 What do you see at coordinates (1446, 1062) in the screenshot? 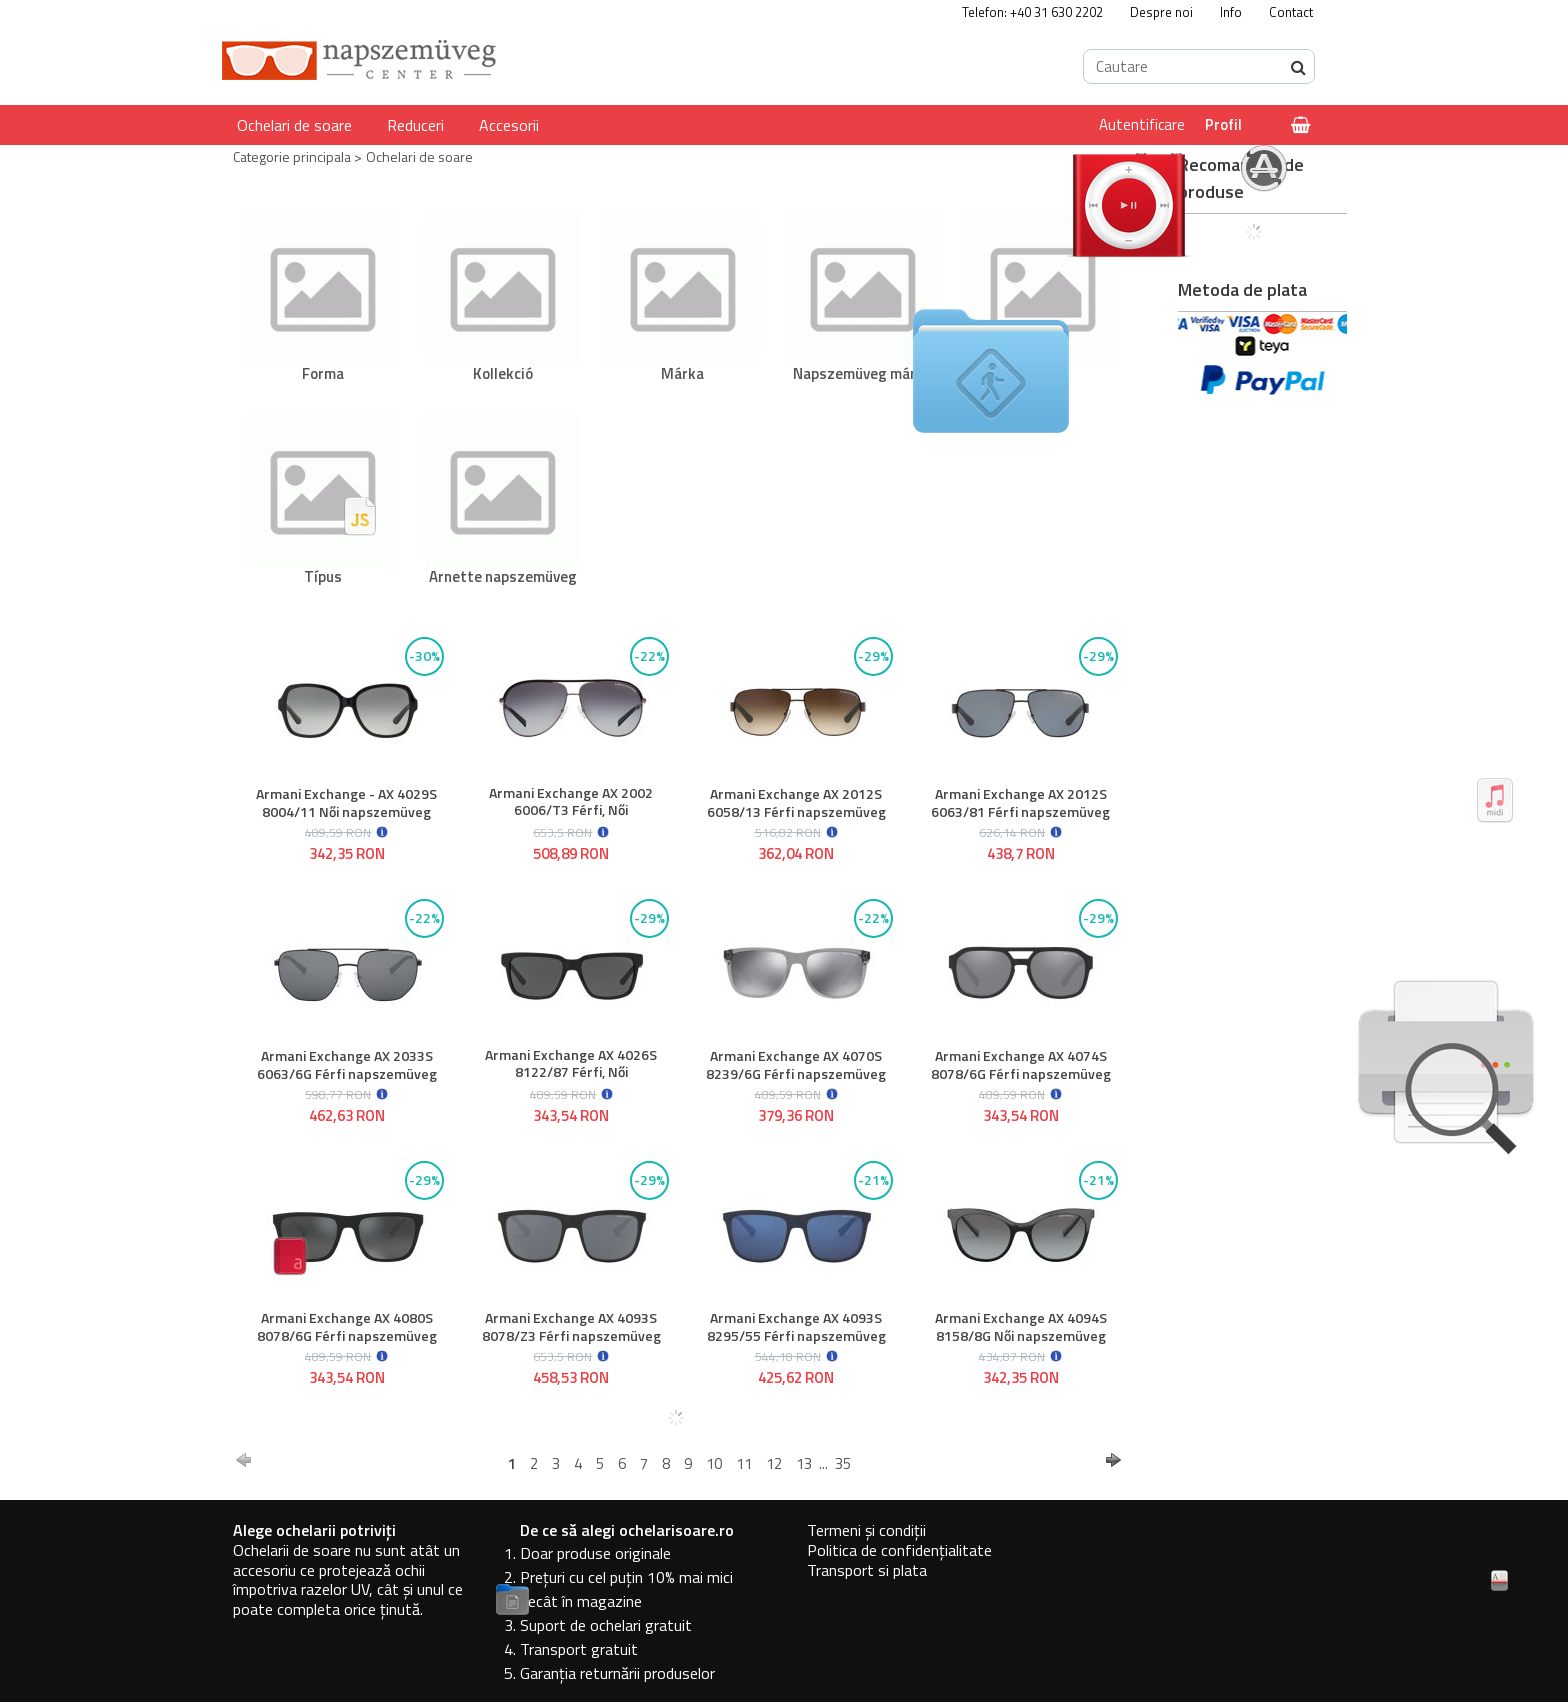
I see `preview document before printing` at bounding box center [1446, 1062].